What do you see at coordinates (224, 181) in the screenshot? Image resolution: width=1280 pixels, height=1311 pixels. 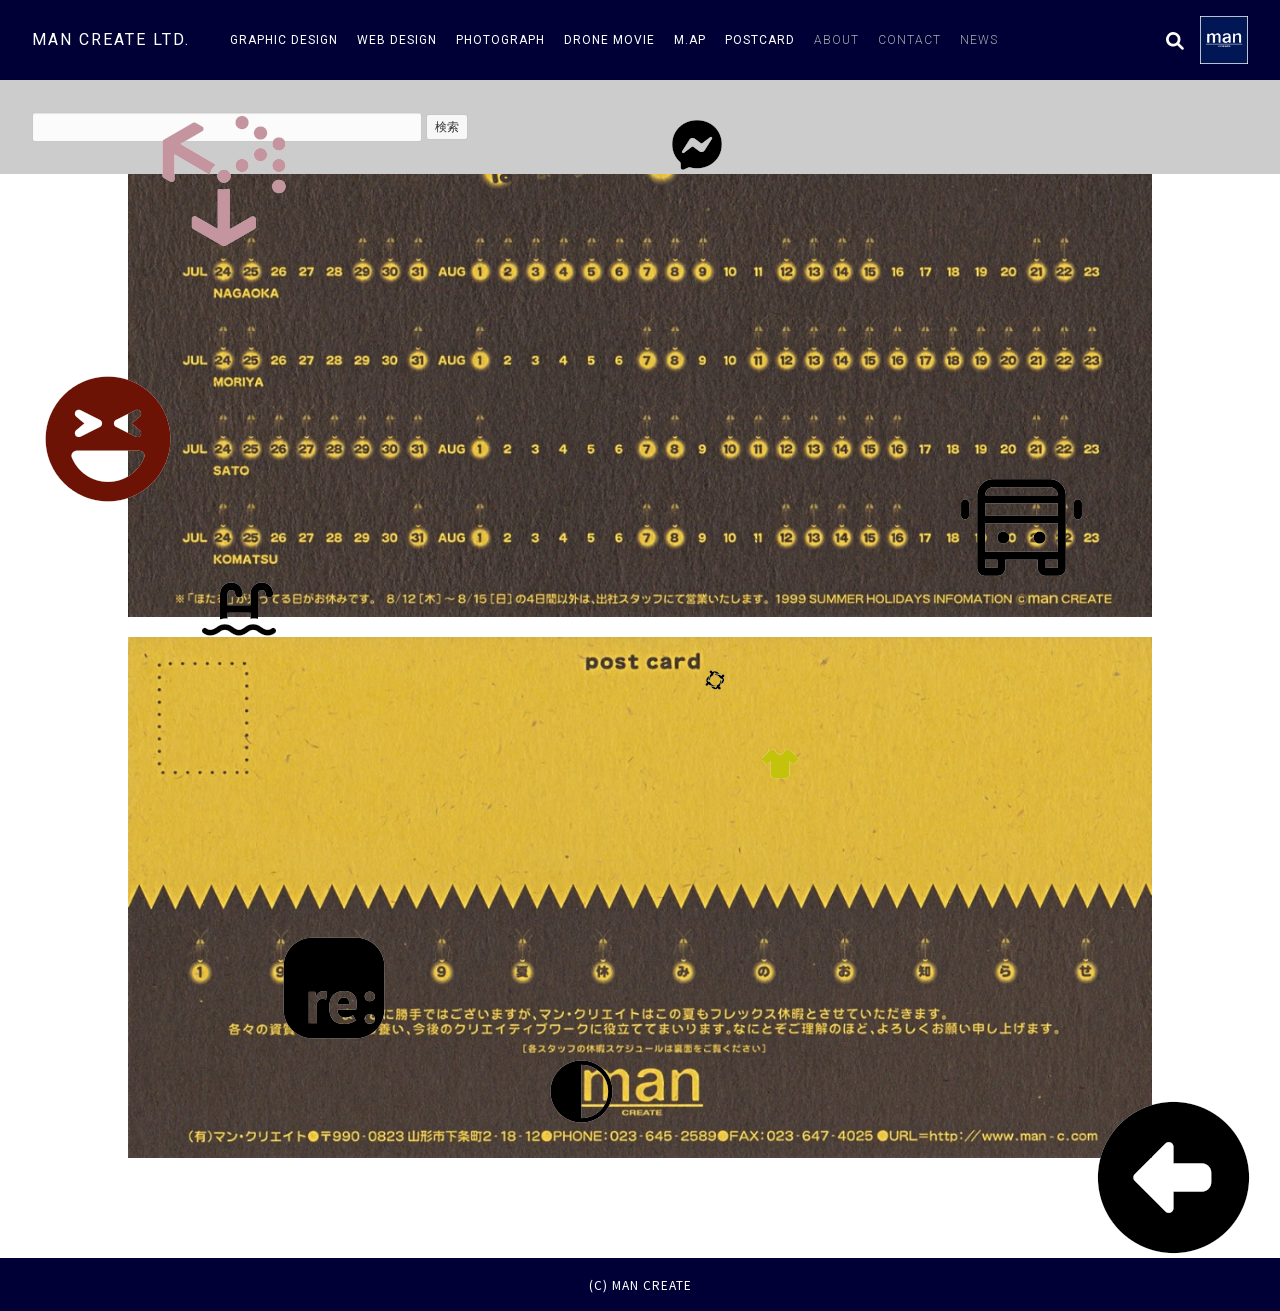 I see `uncharted software company logo` at bounding box center [224, 181].